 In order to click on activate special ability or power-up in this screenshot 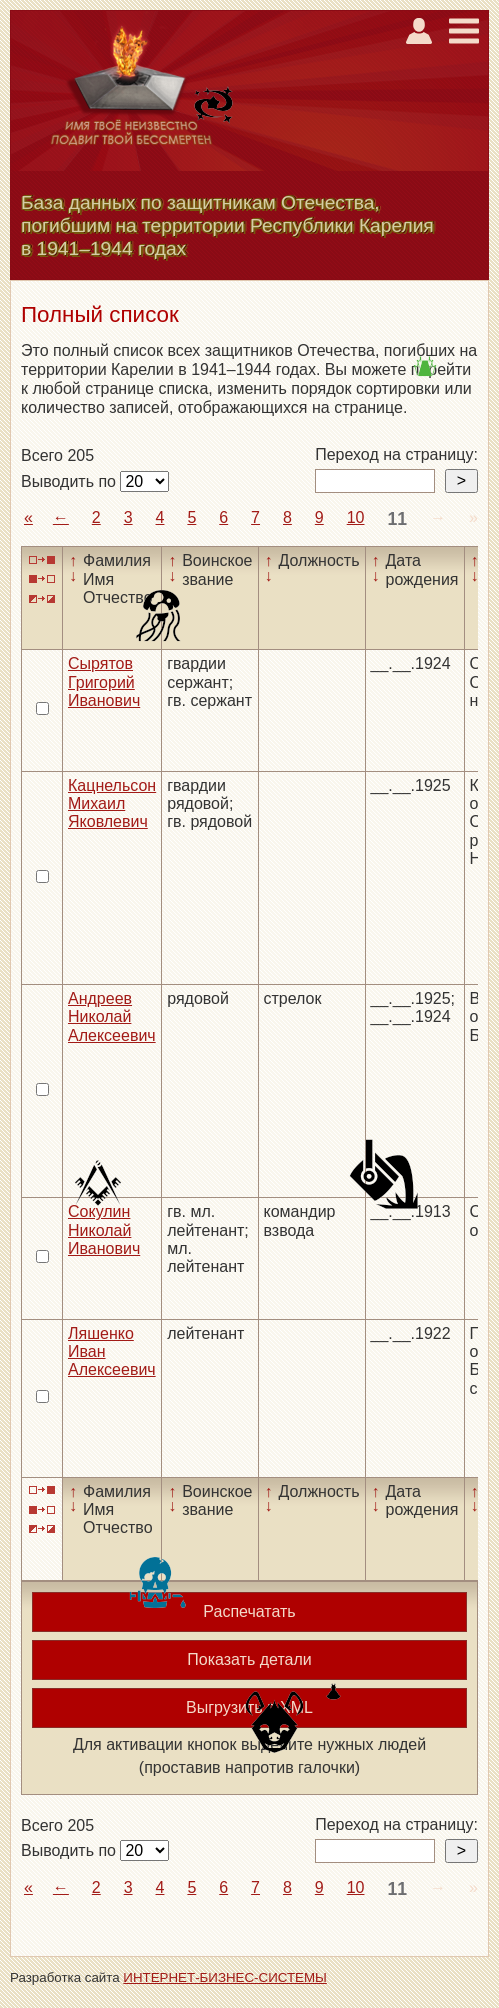, I will do `click(213, 104)`.